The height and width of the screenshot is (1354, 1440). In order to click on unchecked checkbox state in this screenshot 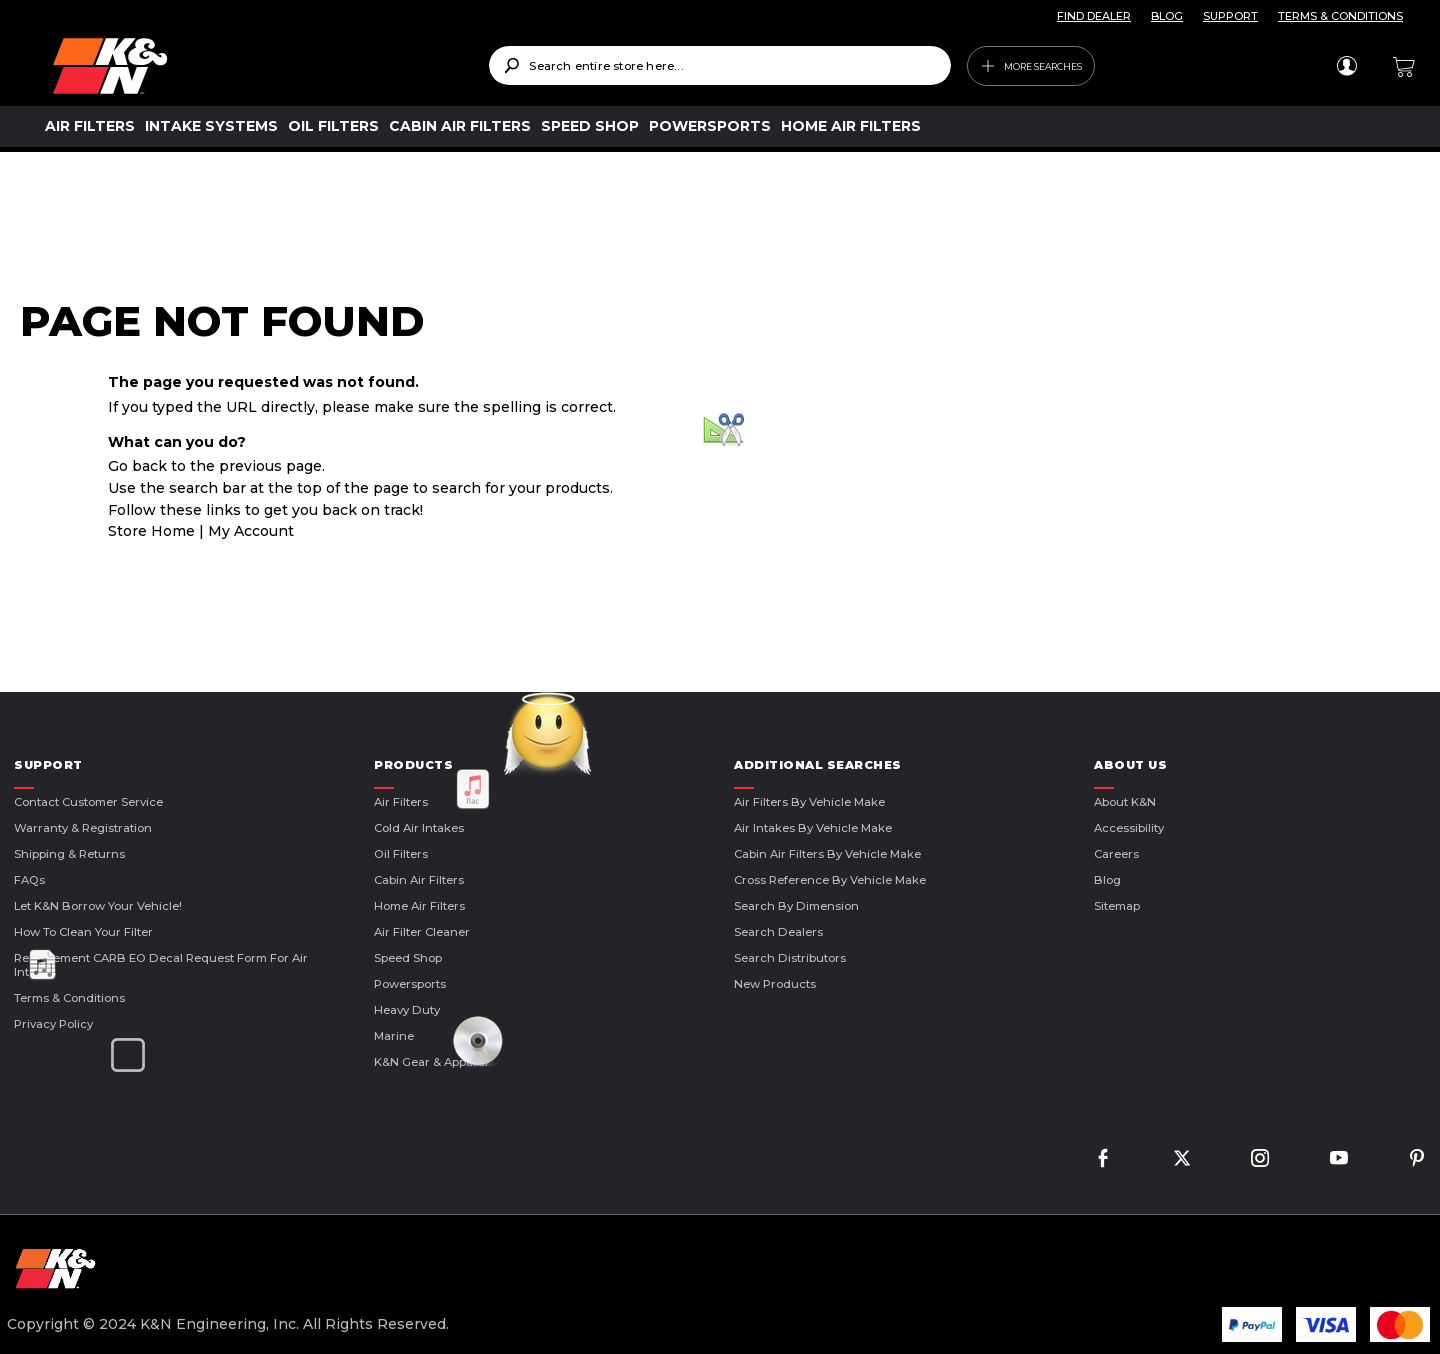, I will do `click(128, 1055)`.